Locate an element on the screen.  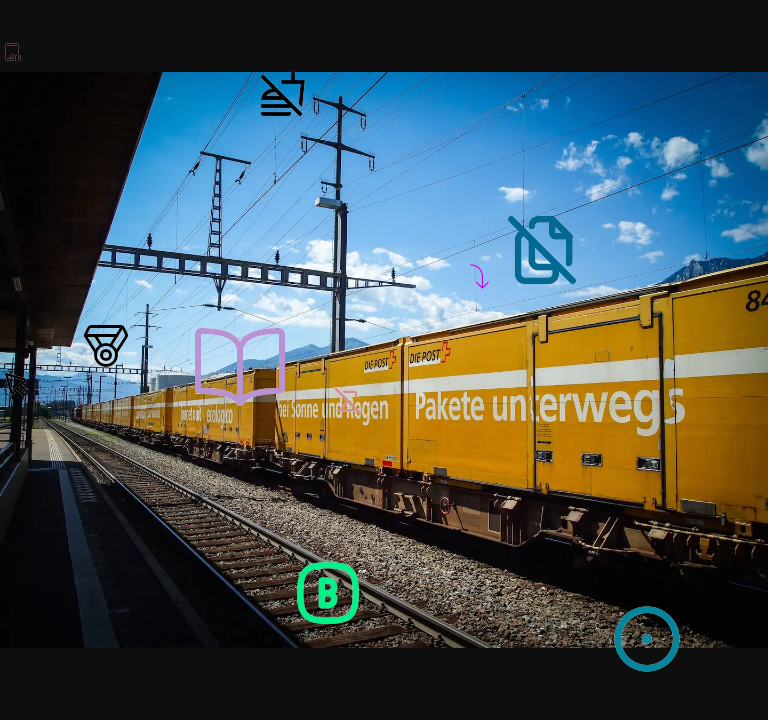
apply bold formatting to selected text is located at coordinates (328, 593).